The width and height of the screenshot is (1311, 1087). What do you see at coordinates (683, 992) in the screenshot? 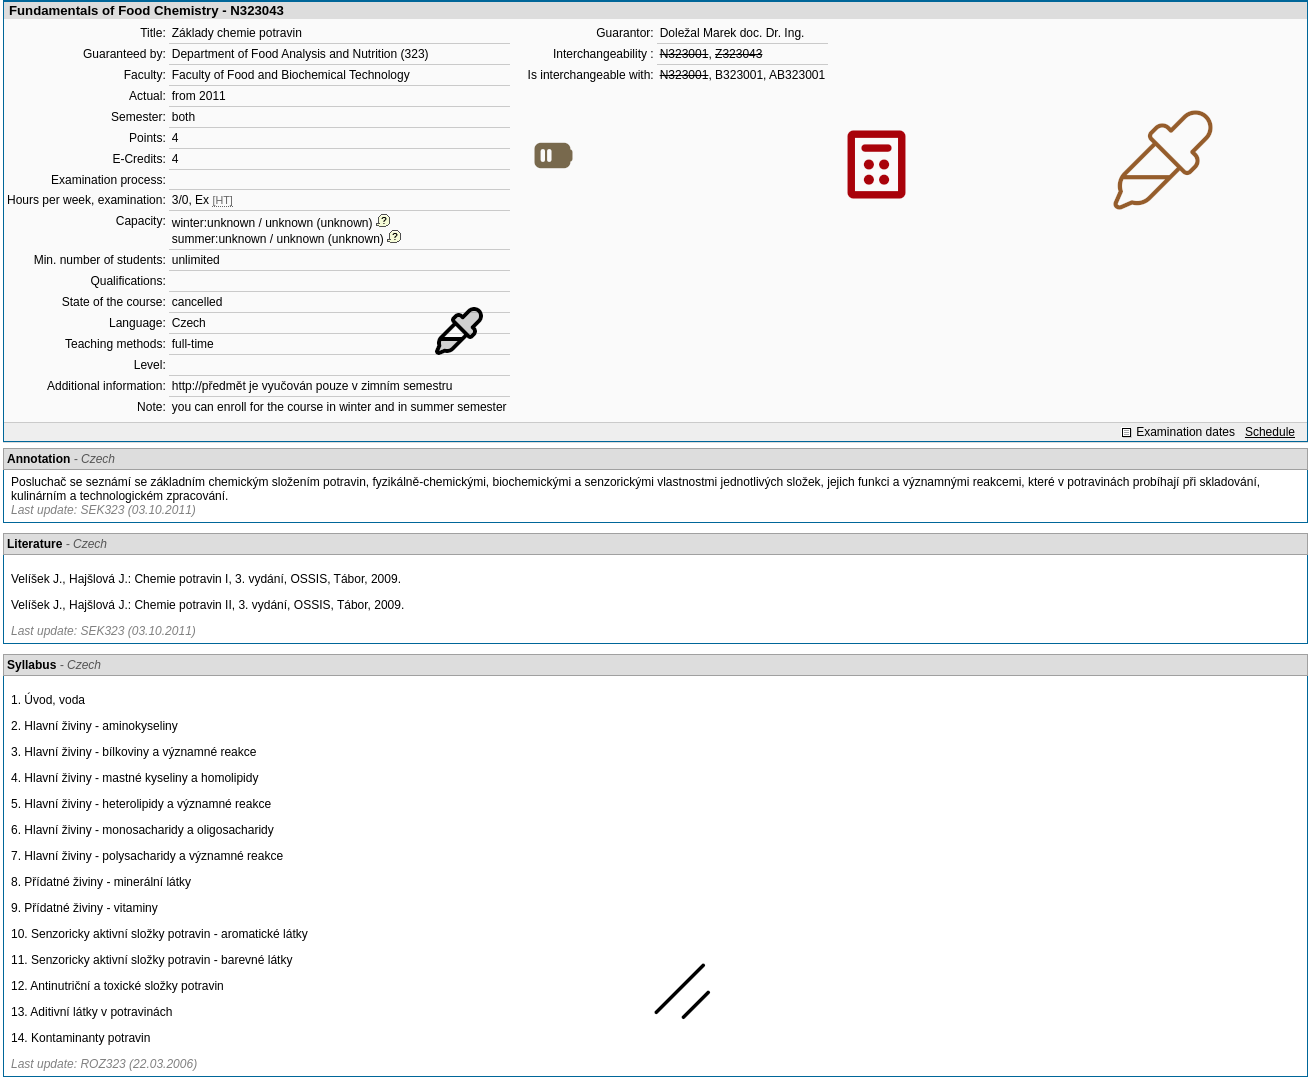
I see `indicates signal strength or connectivity level` at bounding box center [683, 992].